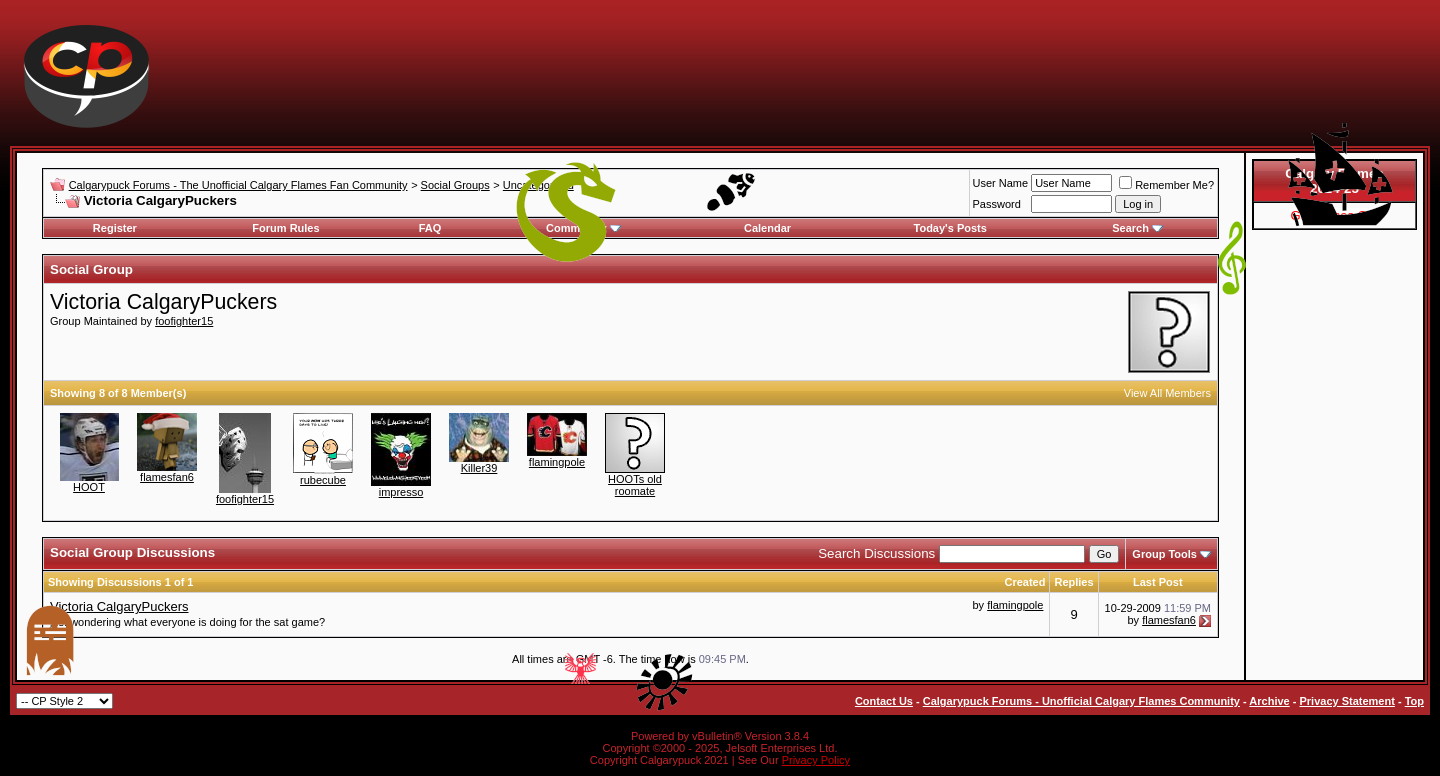 The height and width of the screenshot is (776, 1440). Describe the element at coordinates (665, 682) in the screenshot. I see `indicates a solar or radiant energy ability` at that location.